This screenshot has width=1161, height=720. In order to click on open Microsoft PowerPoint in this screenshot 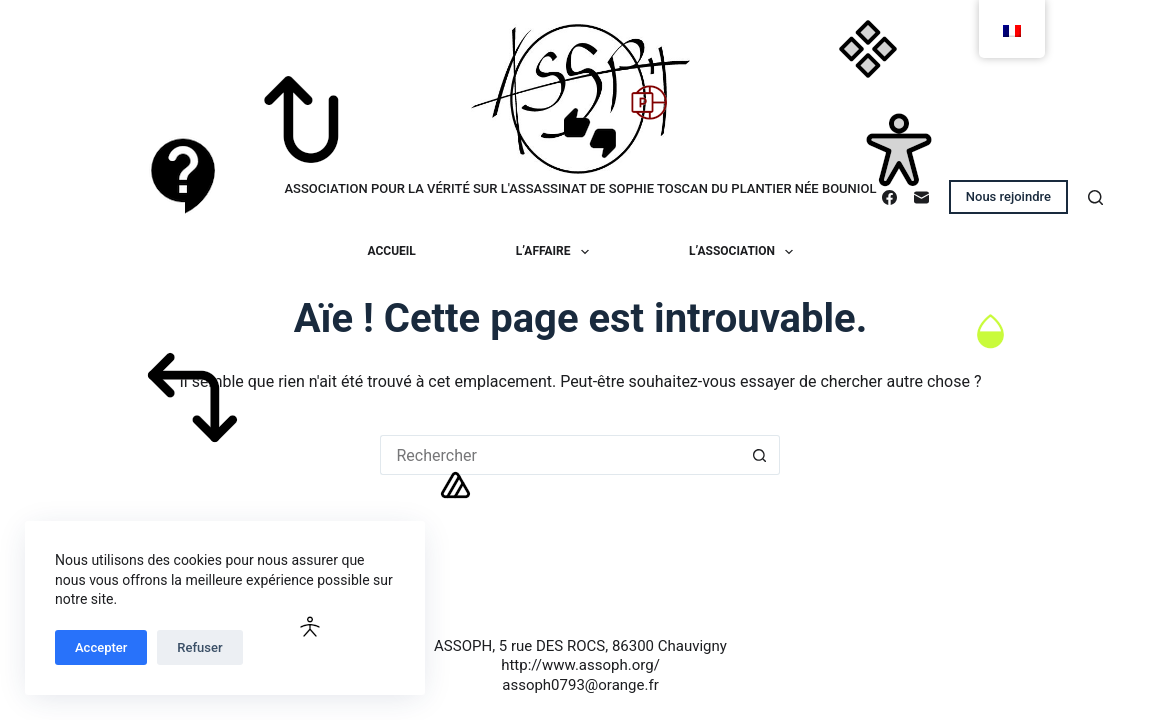, I will do `click(648, 102)`.